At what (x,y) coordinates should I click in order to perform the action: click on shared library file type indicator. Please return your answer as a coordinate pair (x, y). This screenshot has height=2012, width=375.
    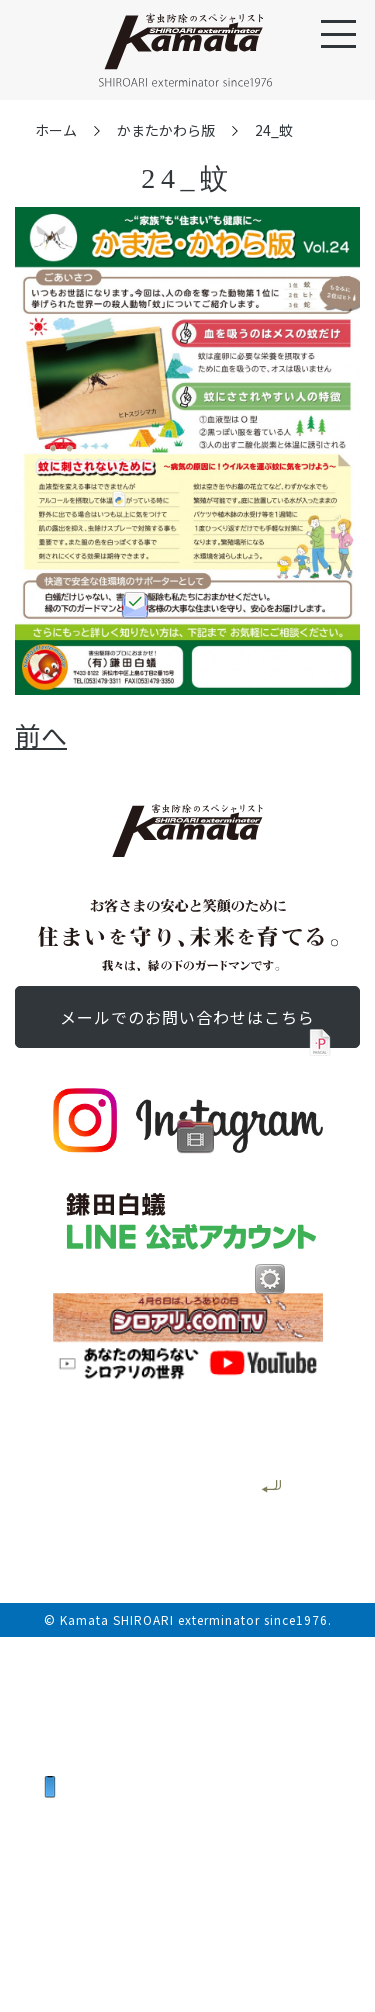
    Looking at the image, I should click on (270, 1279).